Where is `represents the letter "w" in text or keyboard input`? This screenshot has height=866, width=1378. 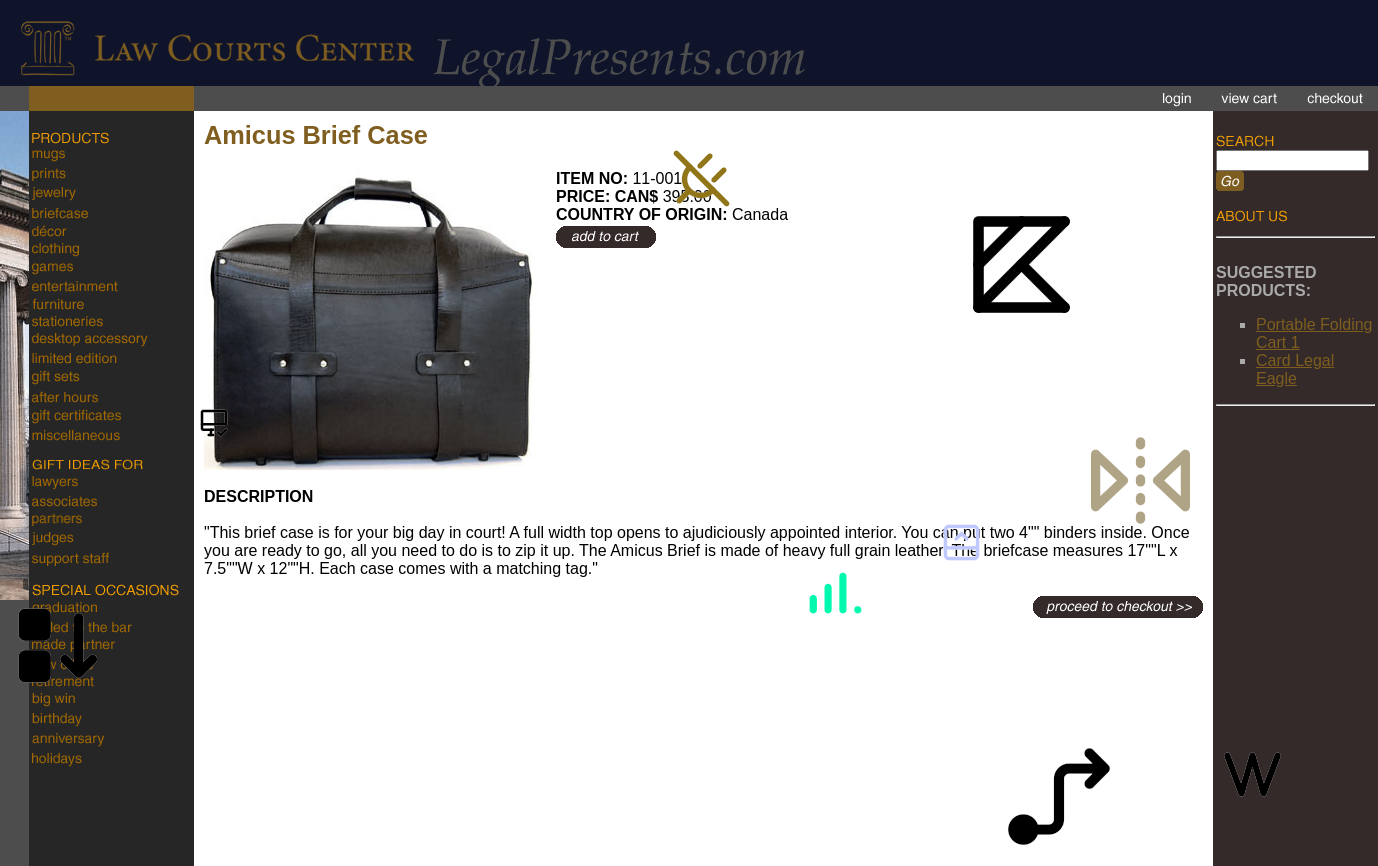 represents the letter "w" in text or keyboard input is located at coordinates (1252, 774).